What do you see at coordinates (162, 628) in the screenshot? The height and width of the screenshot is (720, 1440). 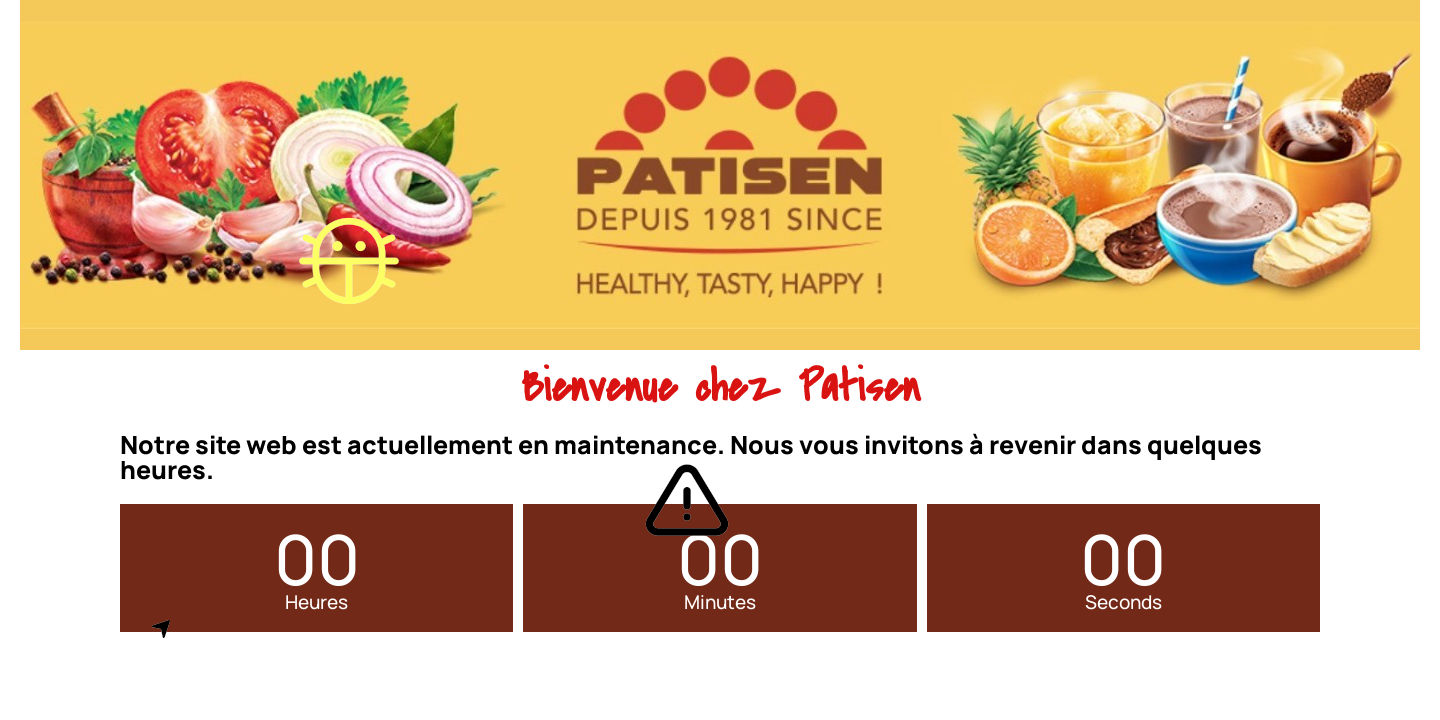 I see `navigate to current location` at bounding box center [162, 628].